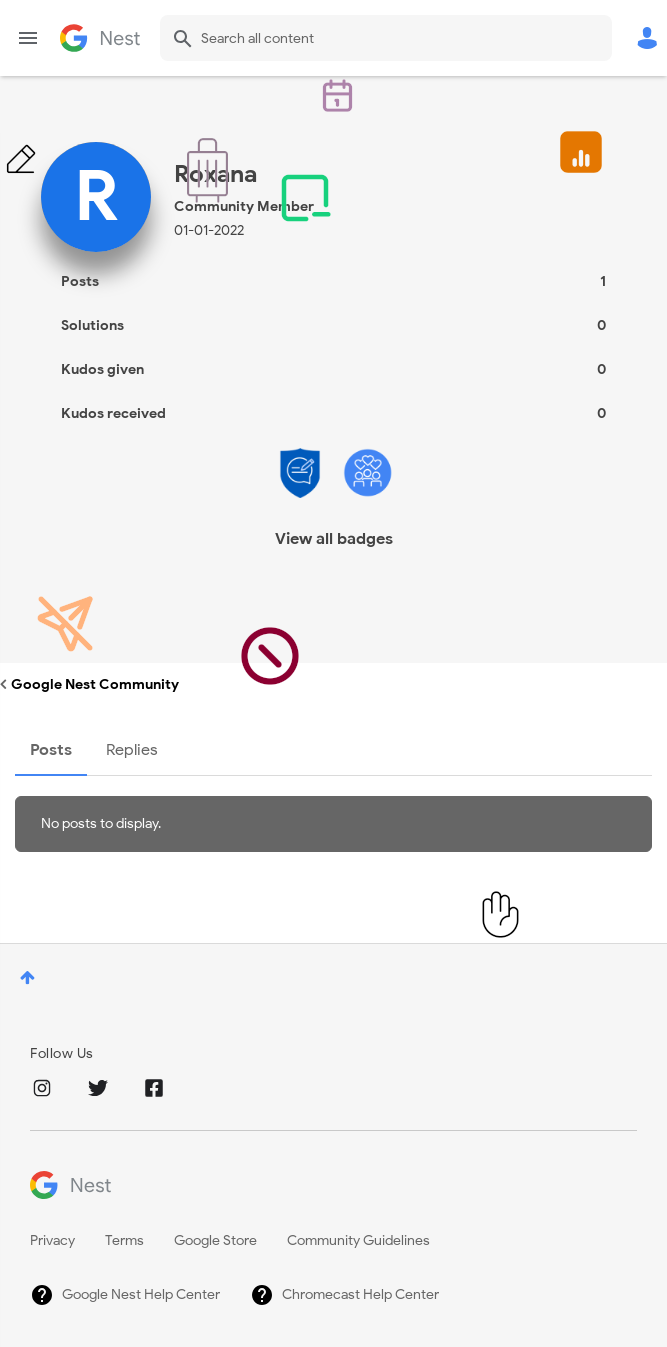 The height and width of the screenshot is (1347, 667). What do you see at coordinates (337, 95) in the screenshot?
I see `view or open the calendar` at bounding box center [337, 95].